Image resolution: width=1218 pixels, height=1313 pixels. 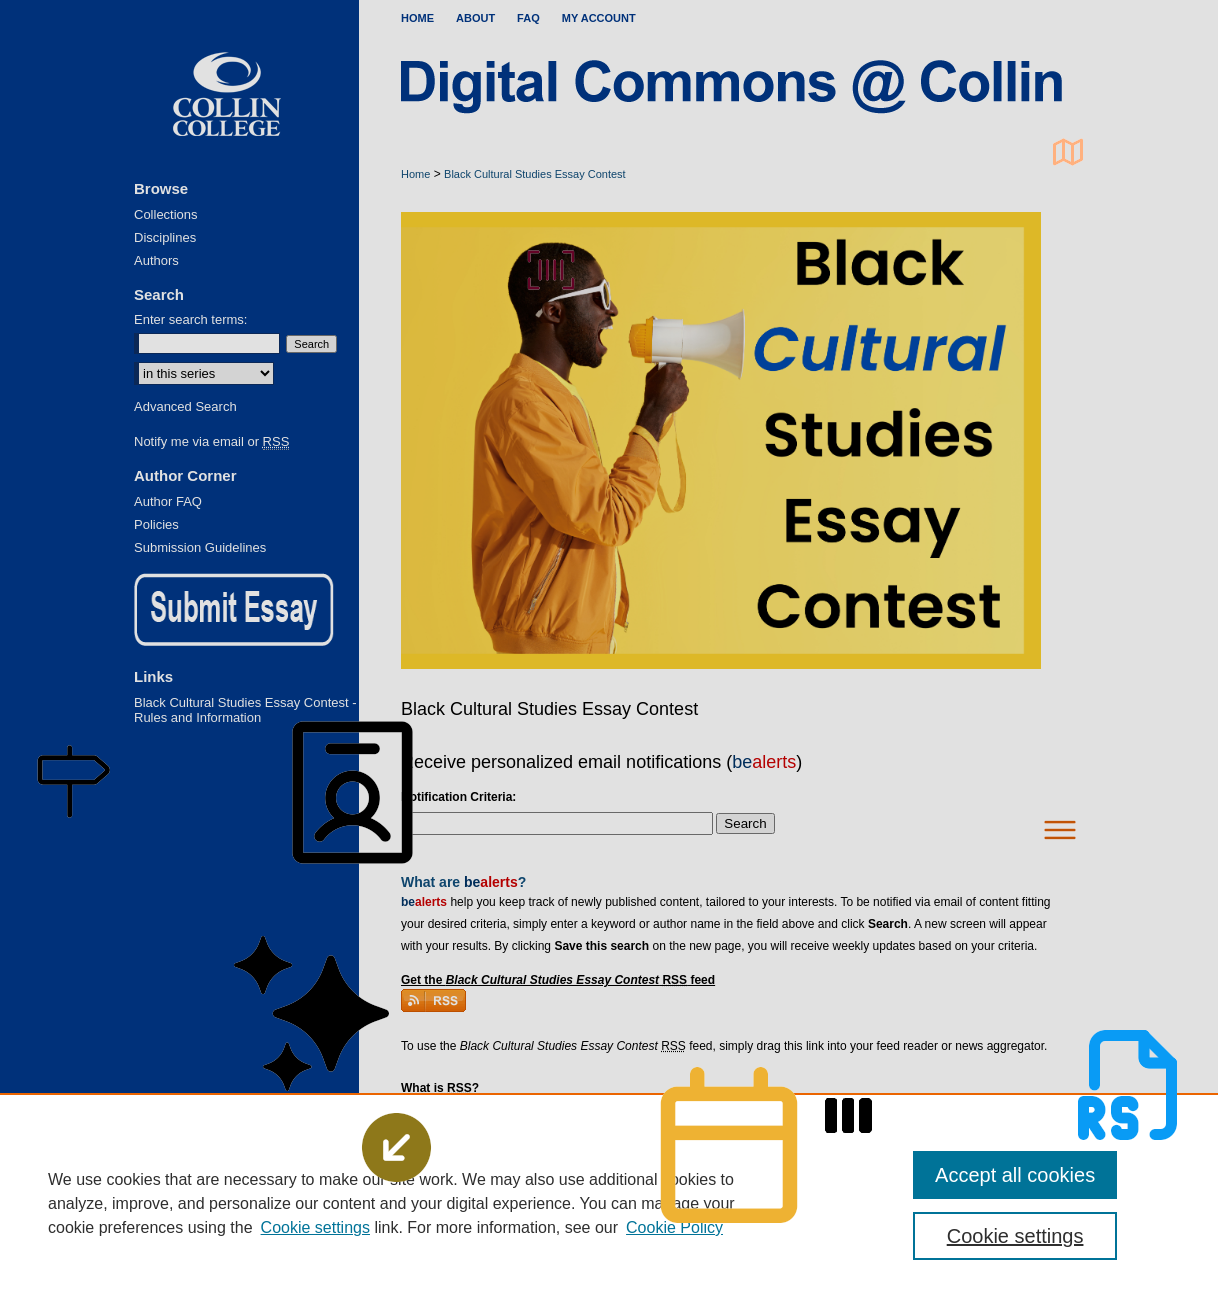 I want to click on navigate to previous or lower-left content, so click(x=396, y=1147).